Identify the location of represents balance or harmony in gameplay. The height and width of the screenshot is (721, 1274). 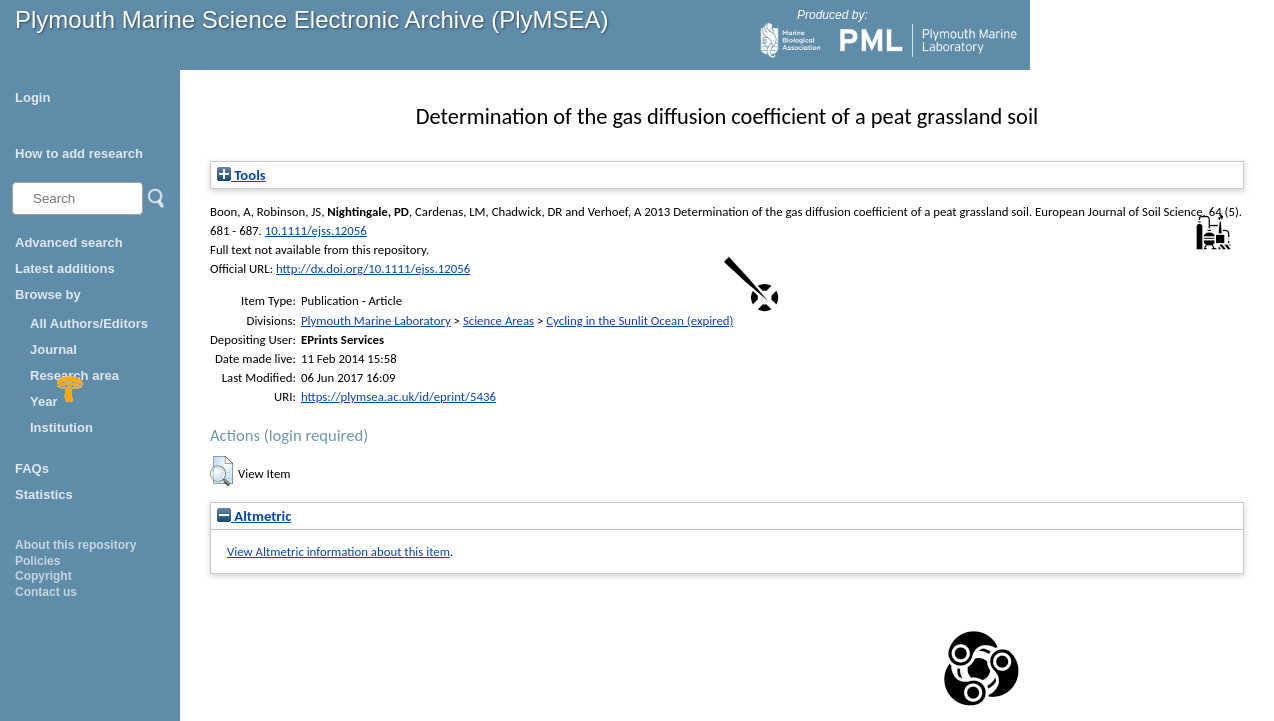
(981, 668).